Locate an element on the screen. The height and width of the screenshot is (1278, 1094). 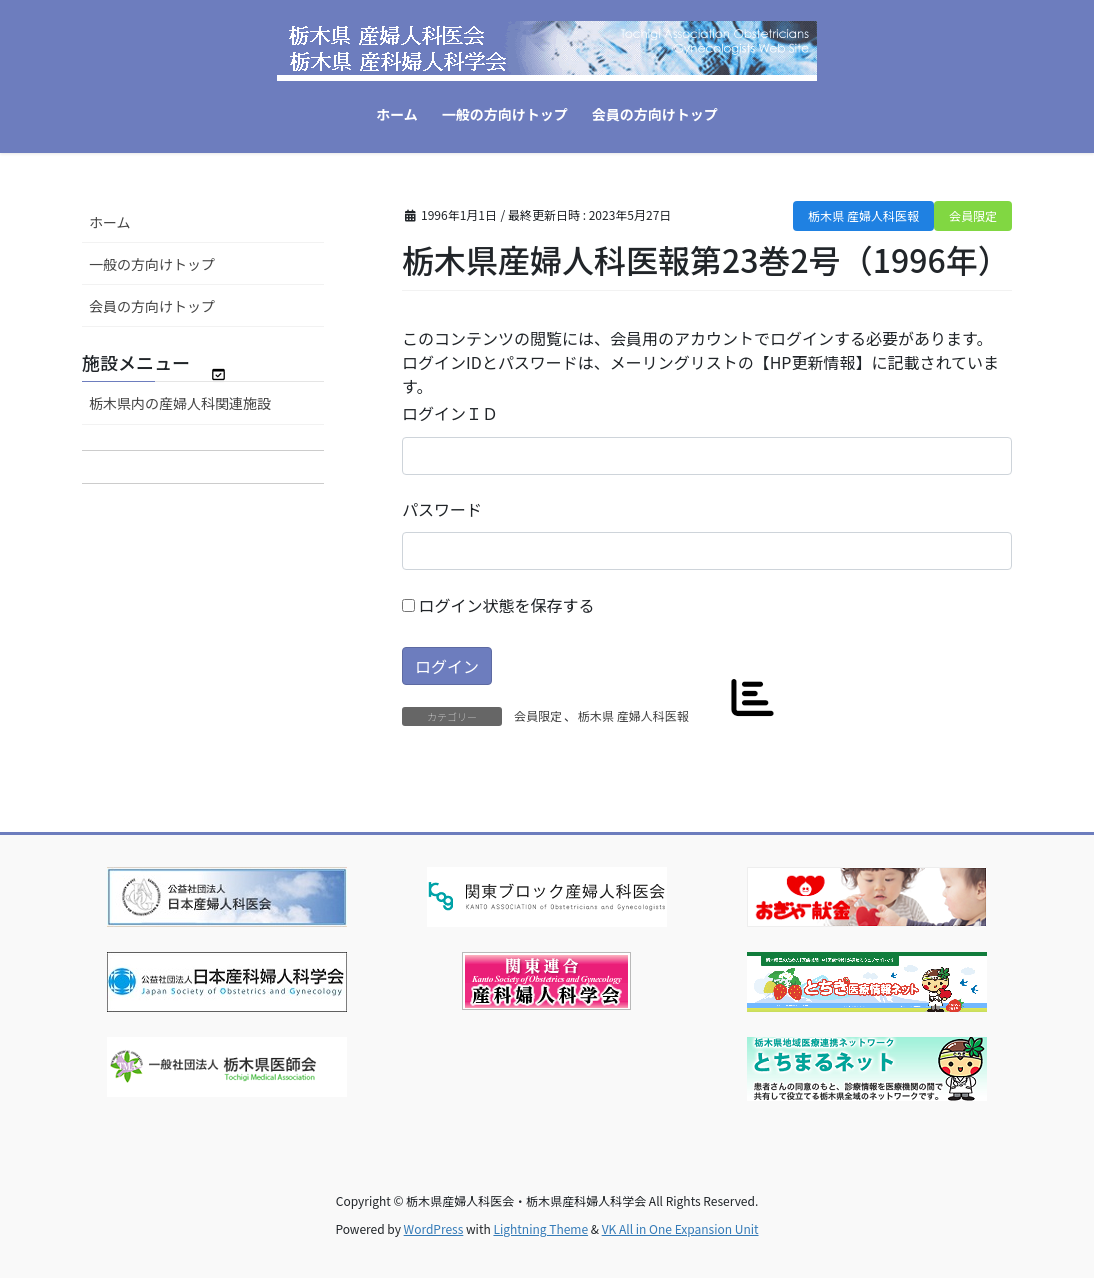
domain verification complete is located at coordinates (218, 374).